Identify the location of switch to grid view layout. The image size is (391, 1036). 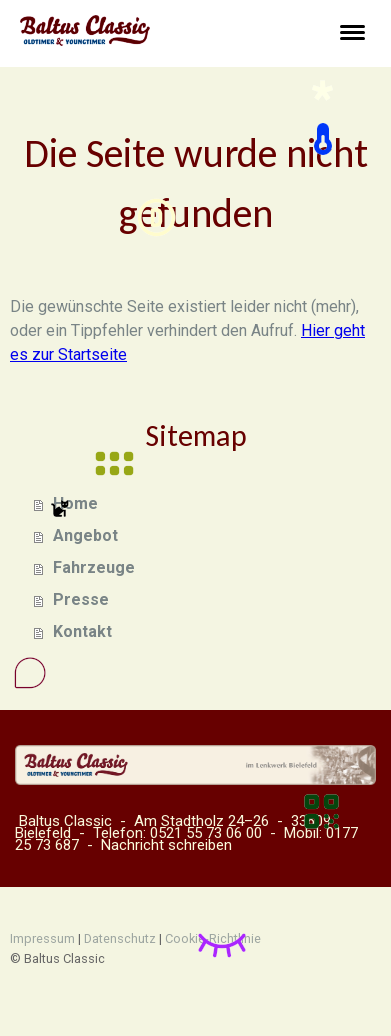
(114, 463).